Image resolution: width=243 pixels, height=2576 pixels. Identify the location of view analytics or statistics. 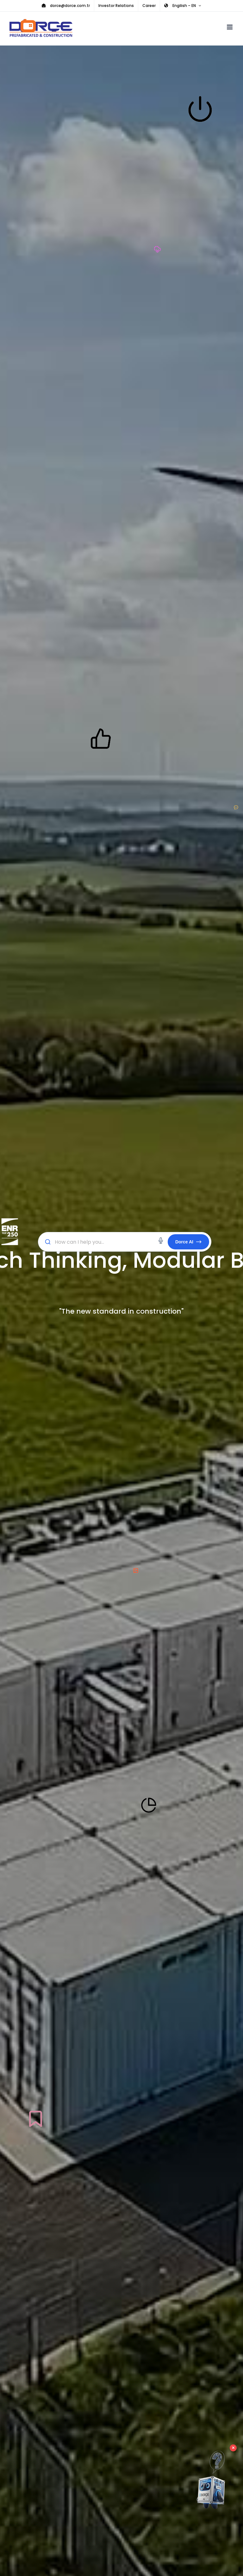
(149, 1805).